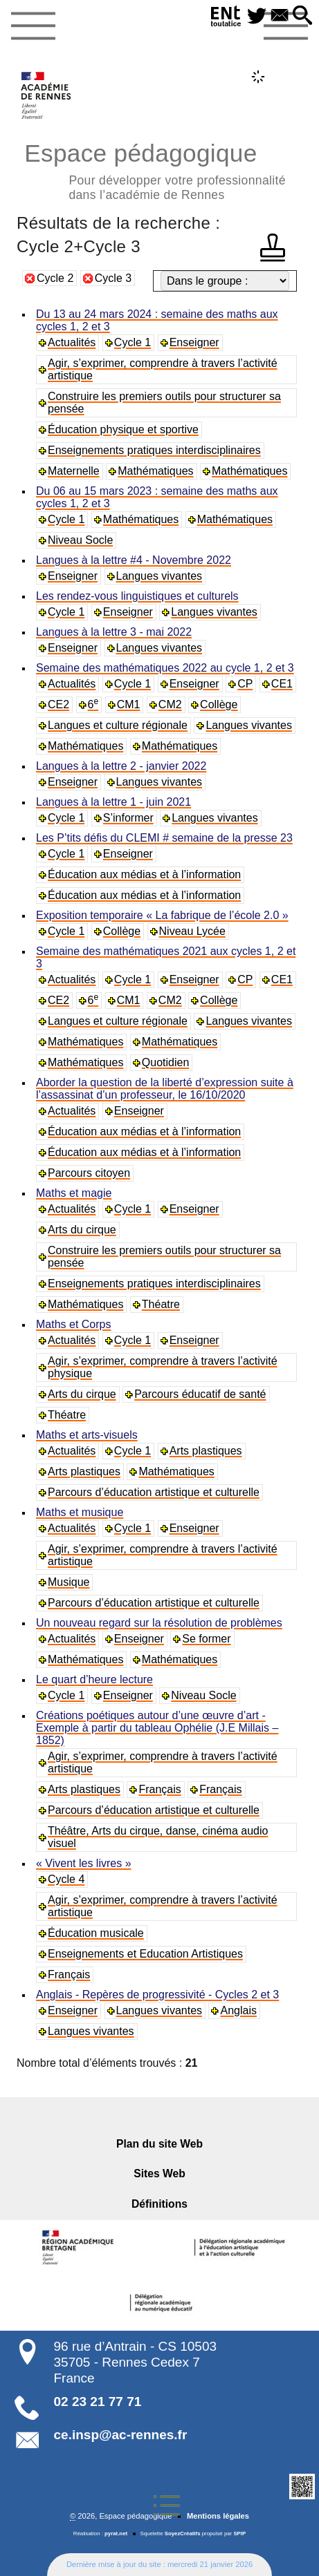 Image resolution: width=319 pixels, height=2576 pixels. What do you see at coordinates (273, 248) in the screenshot?
I see `apply a stamp or seal to a document` at bounding box center [273, 248].